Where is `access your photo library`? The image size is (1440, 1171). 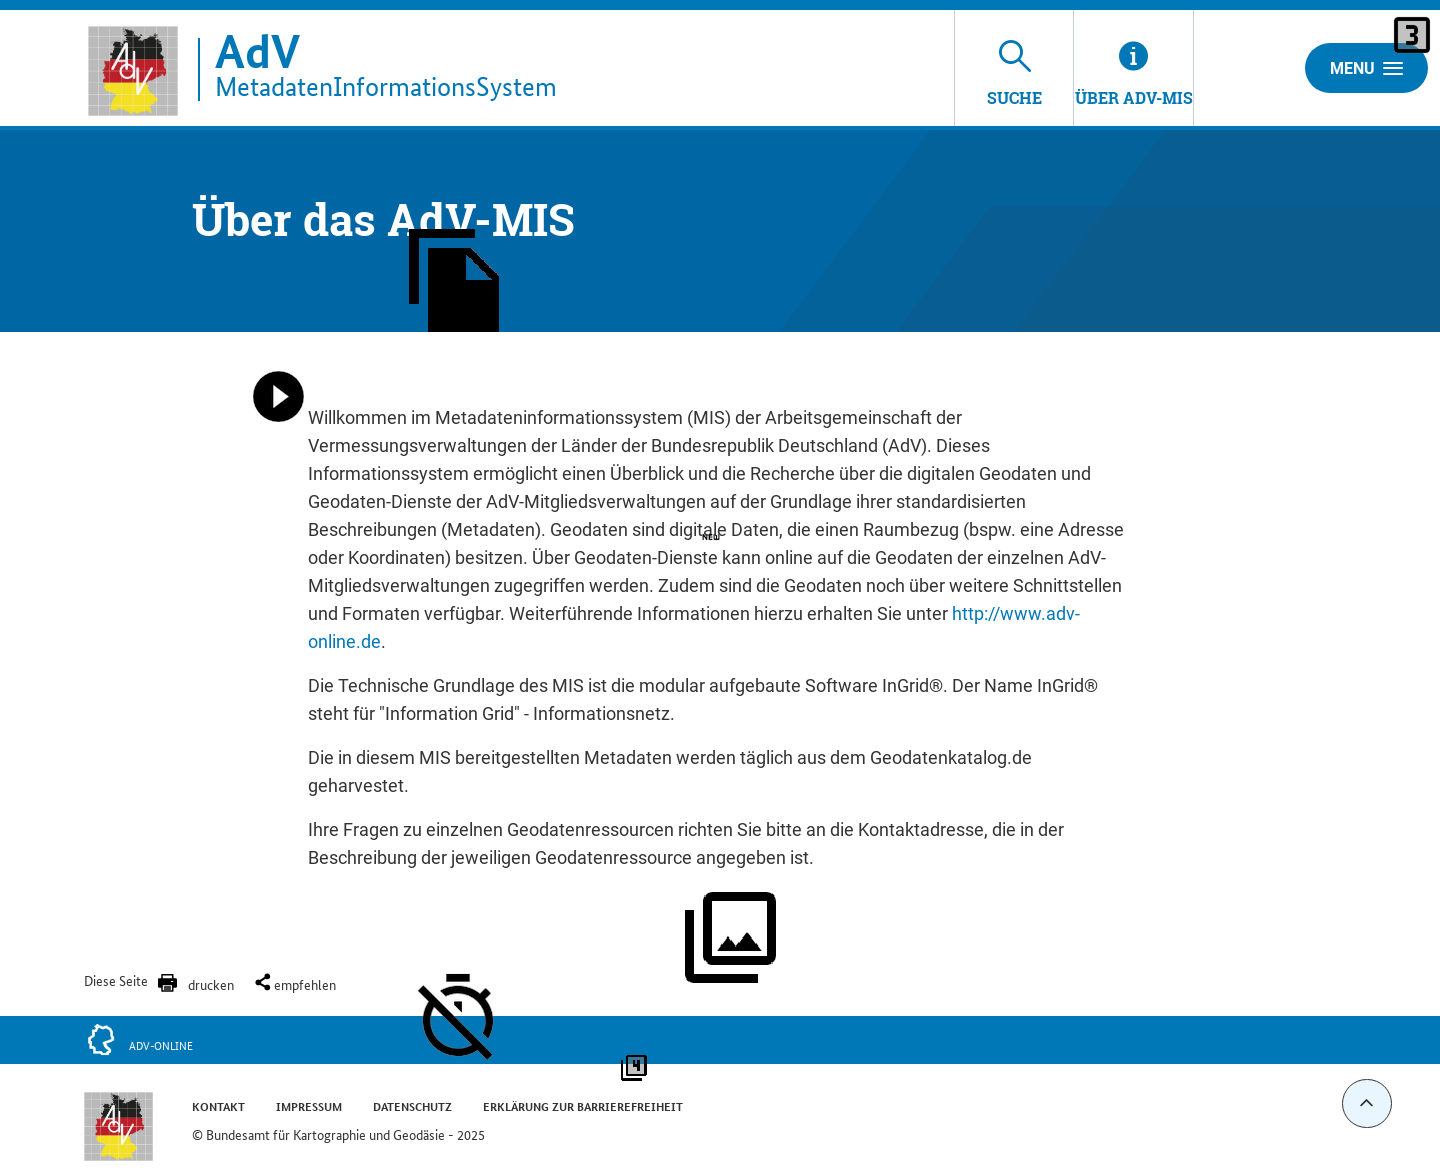
access your photo library is located at coordinates (730, 937).